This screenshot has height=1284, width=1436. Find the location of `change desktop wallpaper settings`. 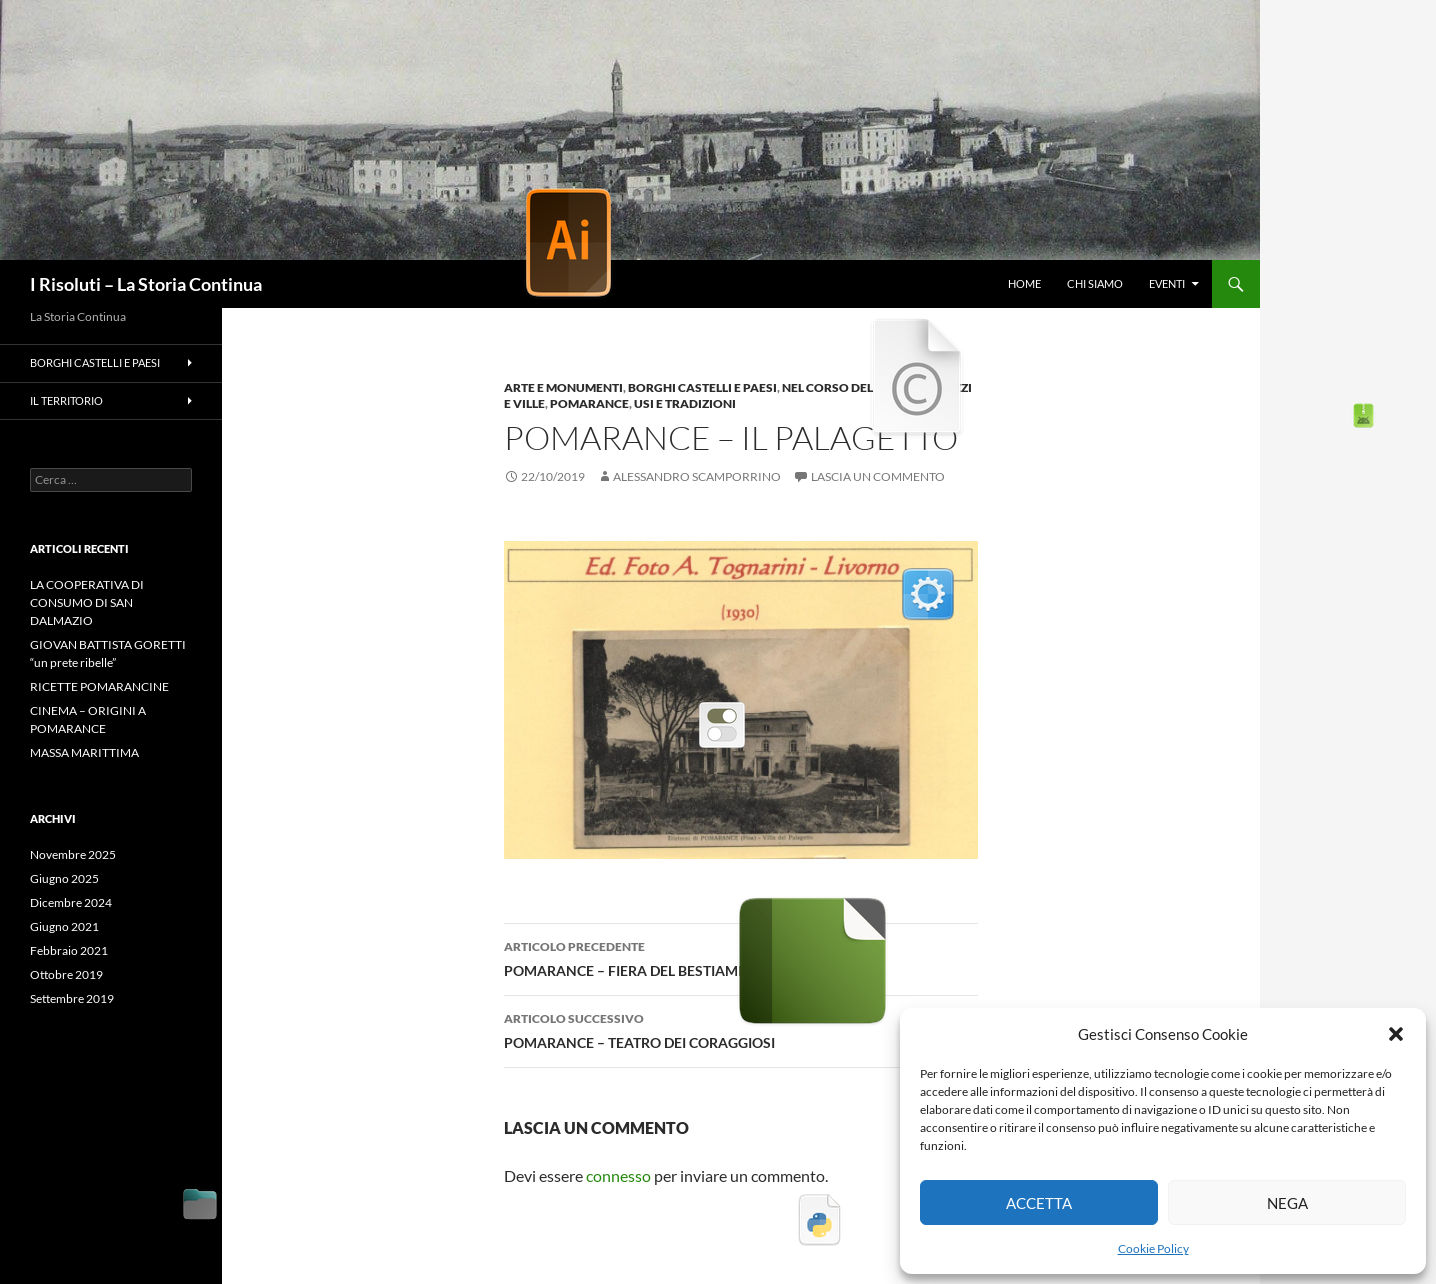

change desktop wallpaper settings is located at coordinates (812, 955).